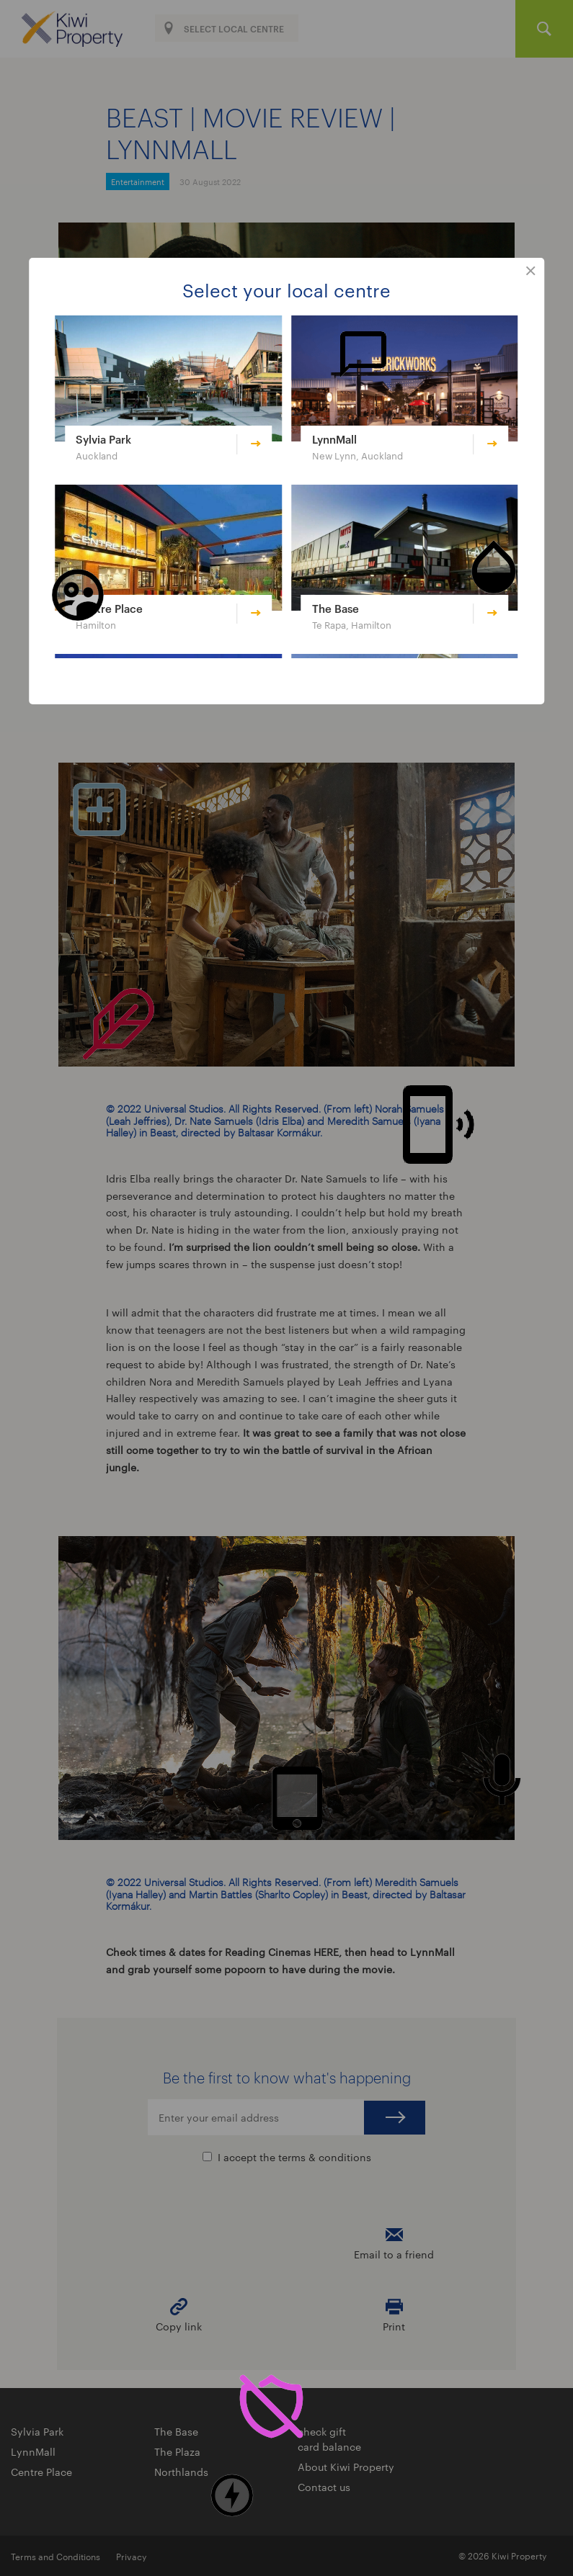  What do you see at coordinates (117, 1025) in the screenshot?
I see `compose a new message or post` at bounding box center [117, 1025].